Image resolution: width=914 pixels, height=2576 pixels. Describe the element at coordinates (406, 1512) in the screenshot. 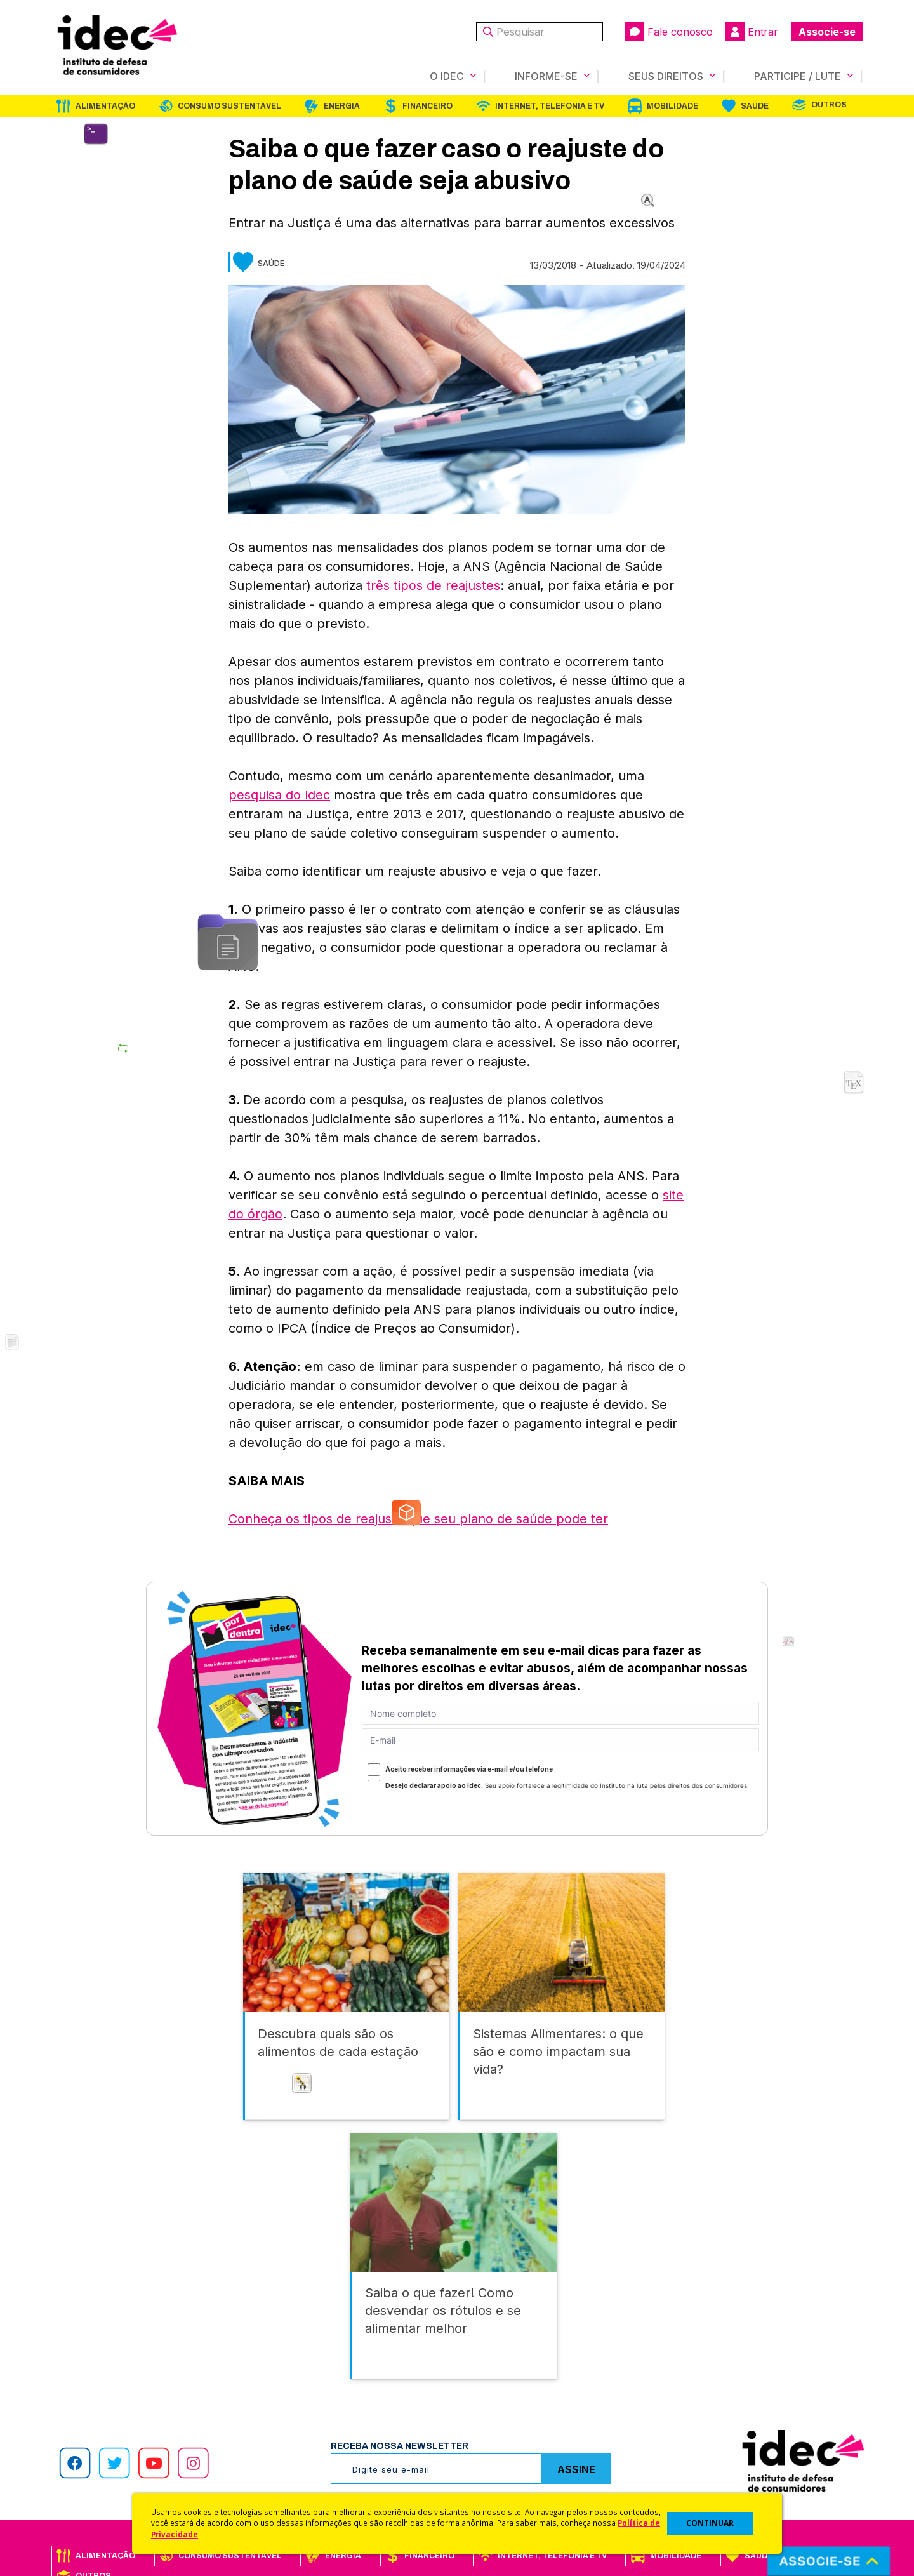

I see `open a 3D model file` at that location.